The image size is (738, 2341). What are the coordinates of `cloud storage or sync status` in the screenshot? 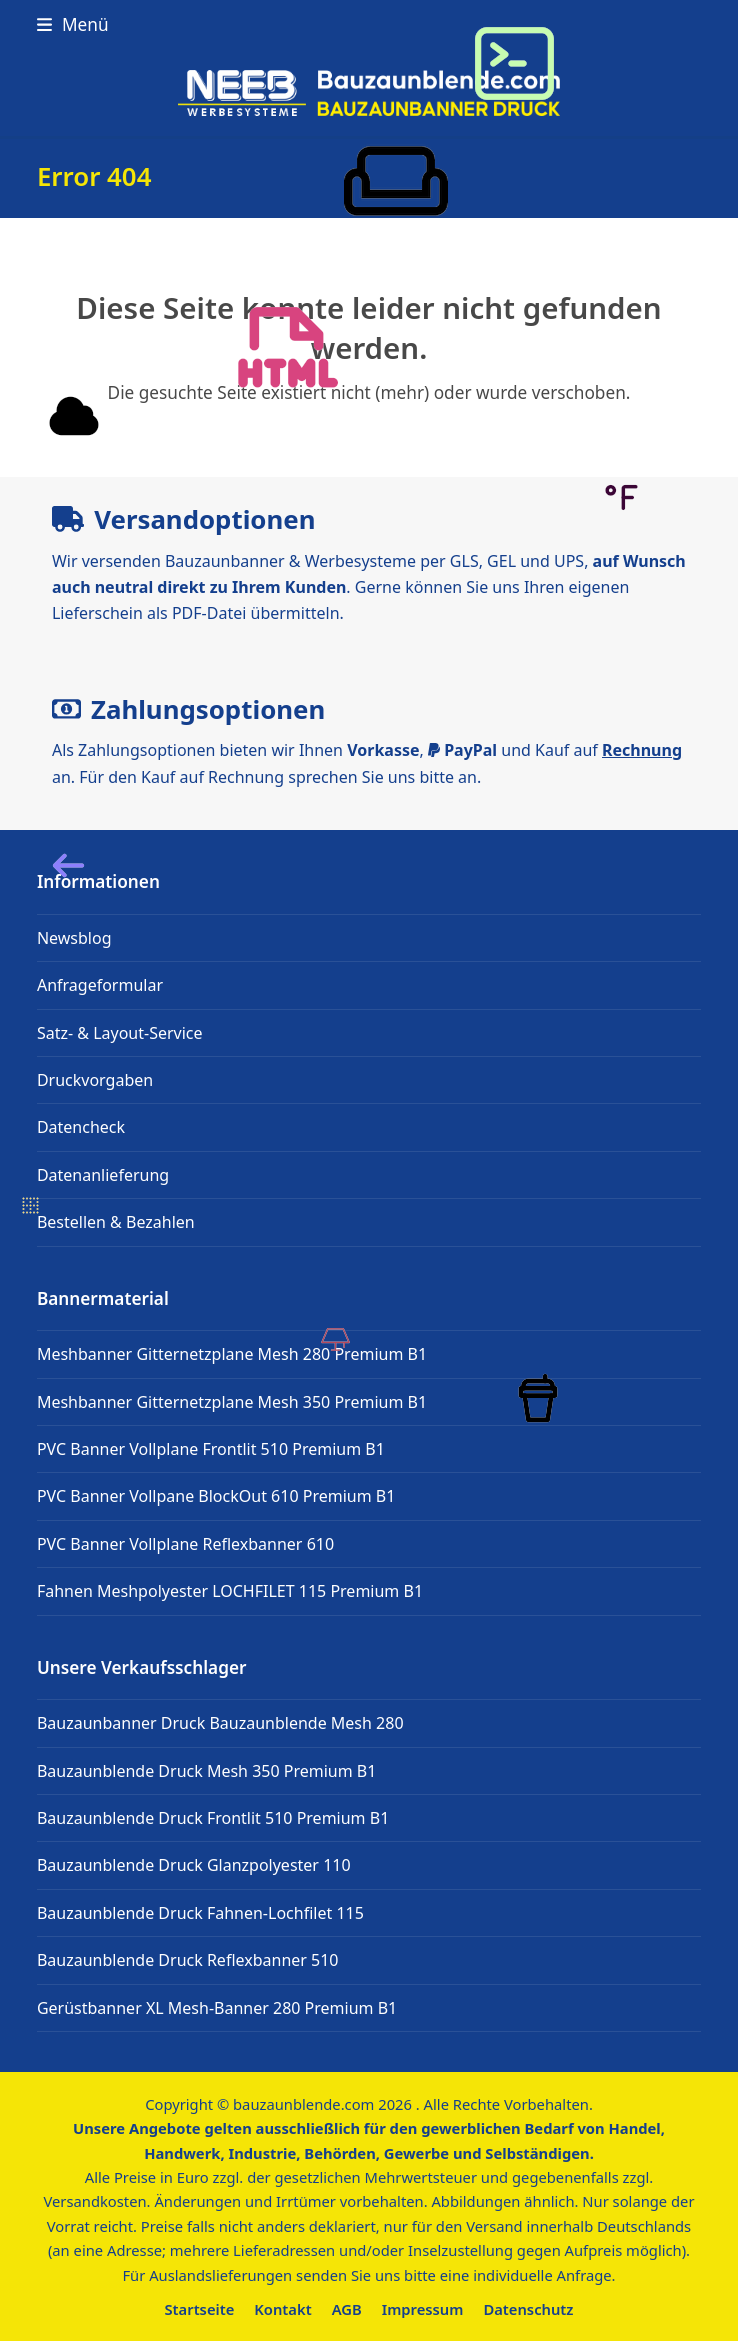 It's located at (74, 416).